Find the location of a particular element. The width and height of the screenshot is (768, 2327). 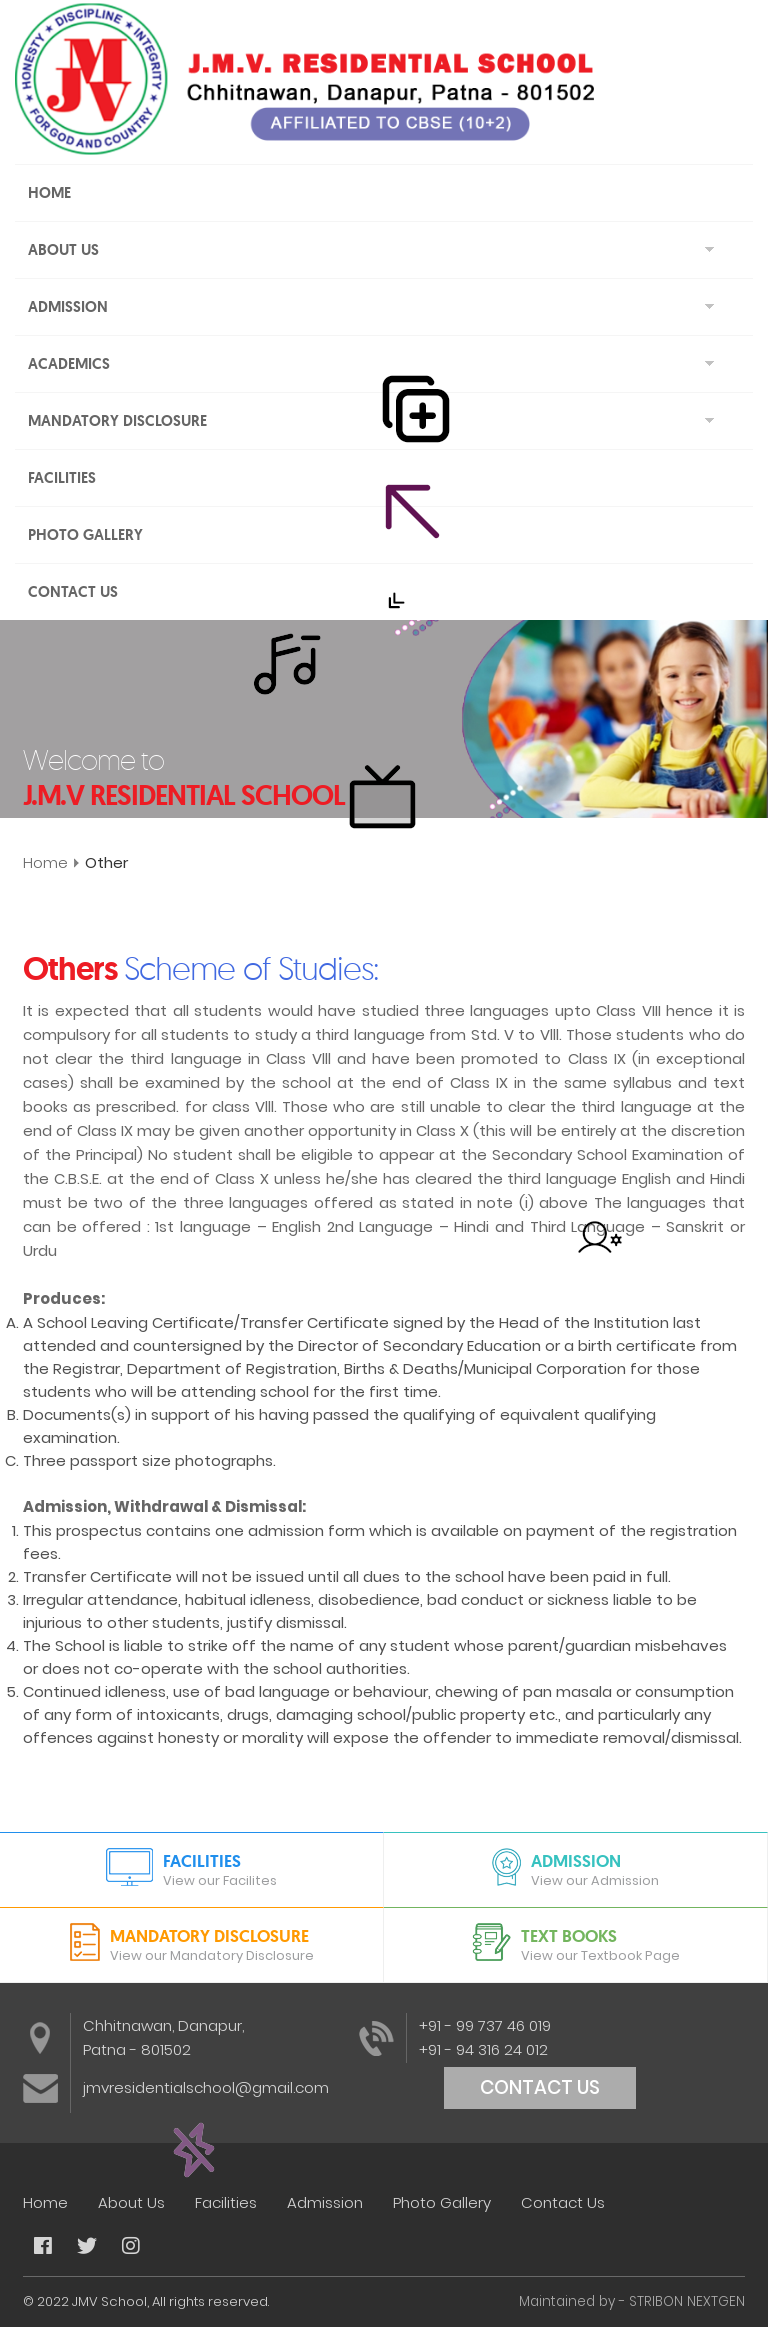

remove a song from playlist is located at coordinates (288, 662).